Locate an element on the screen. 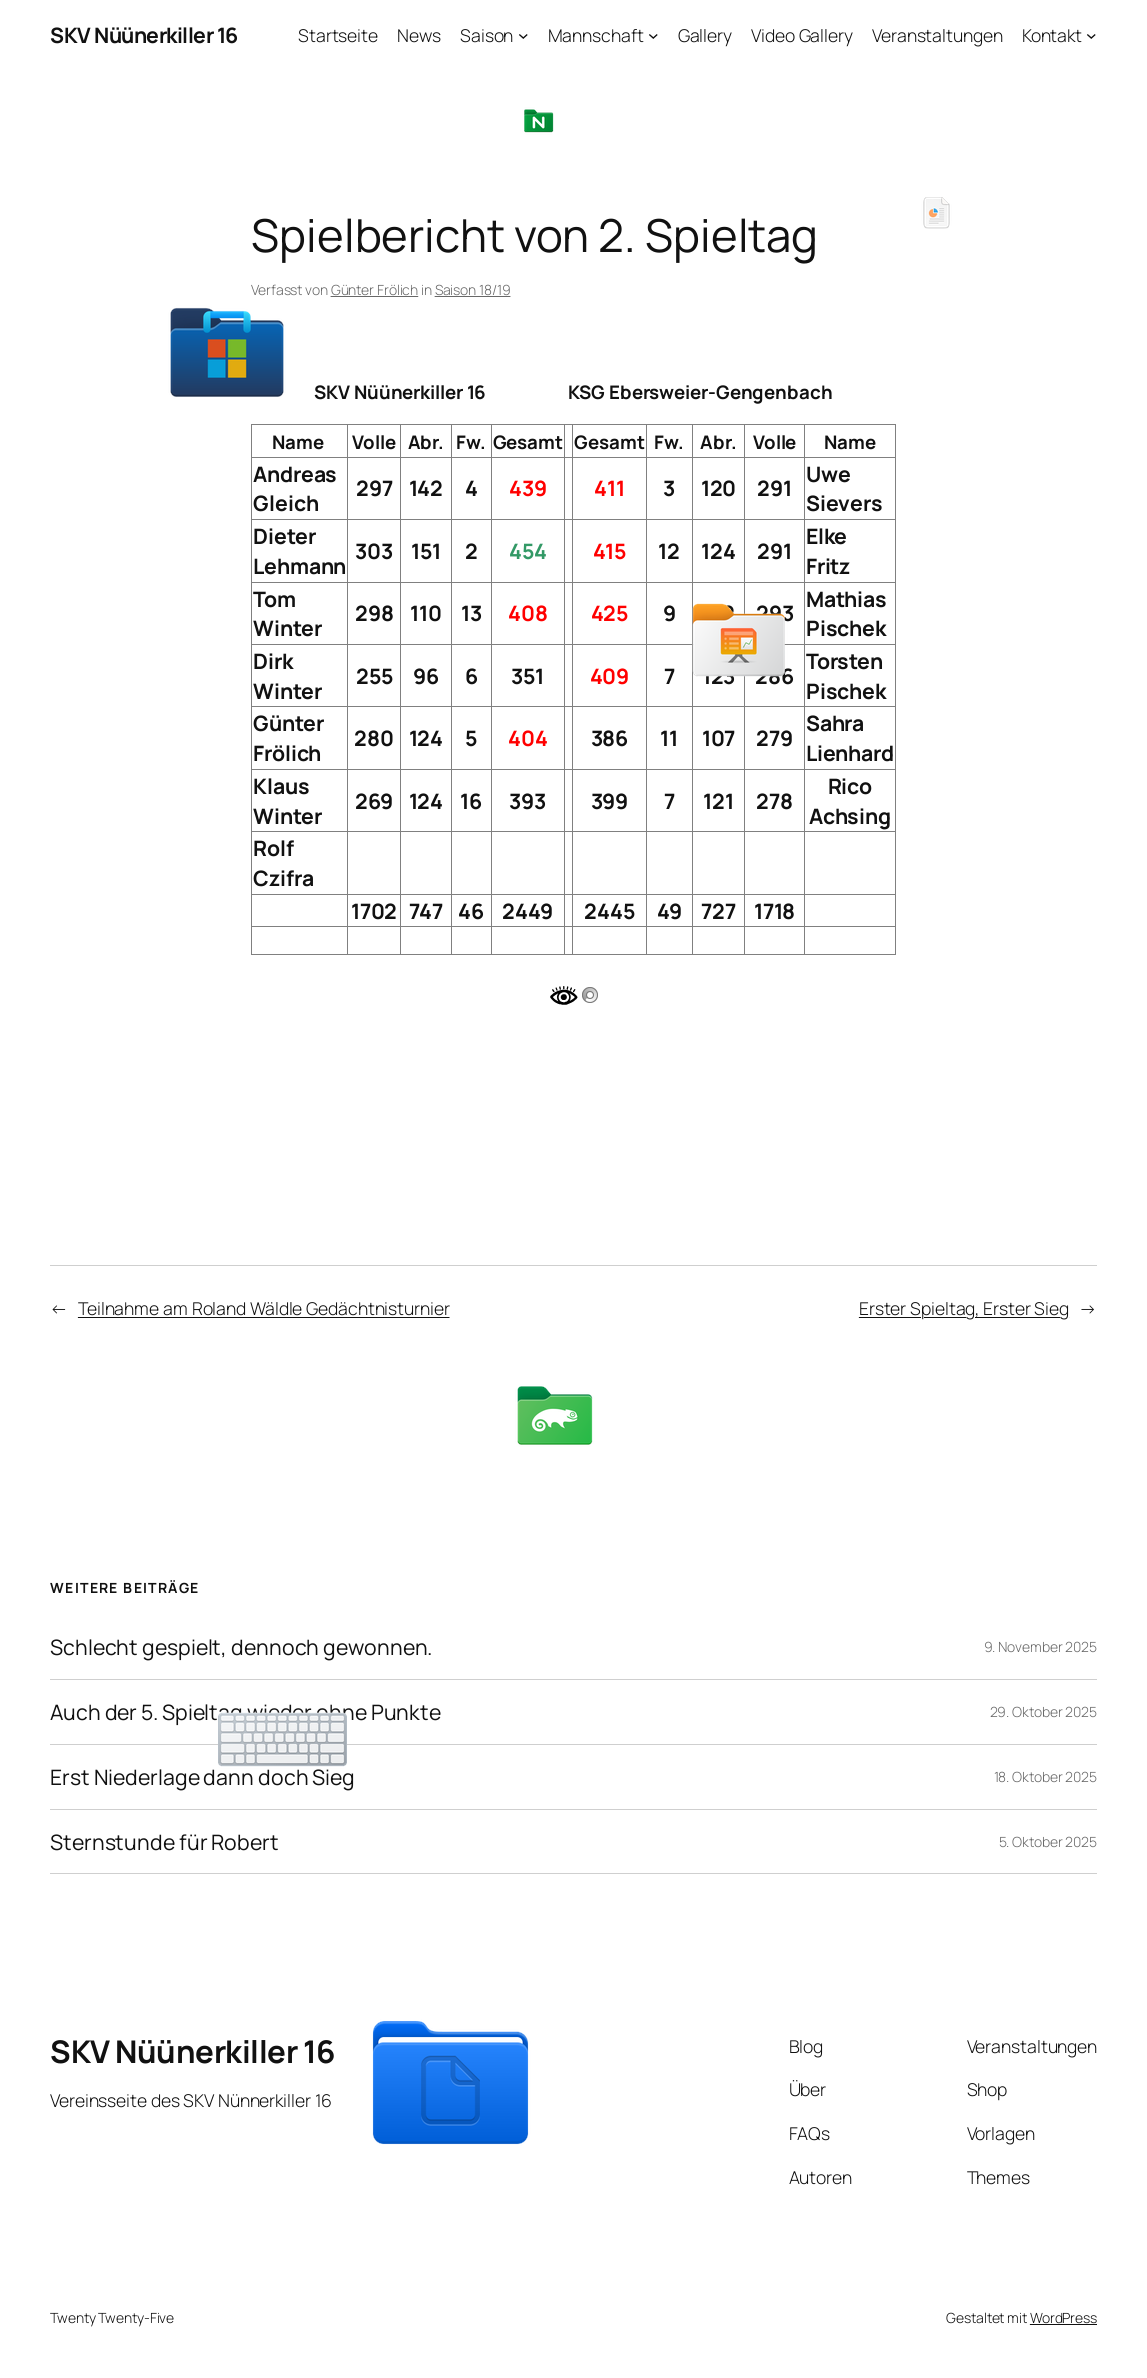  open folder containing LibreOffice Impress presentations is located at coordinates (738, 642).